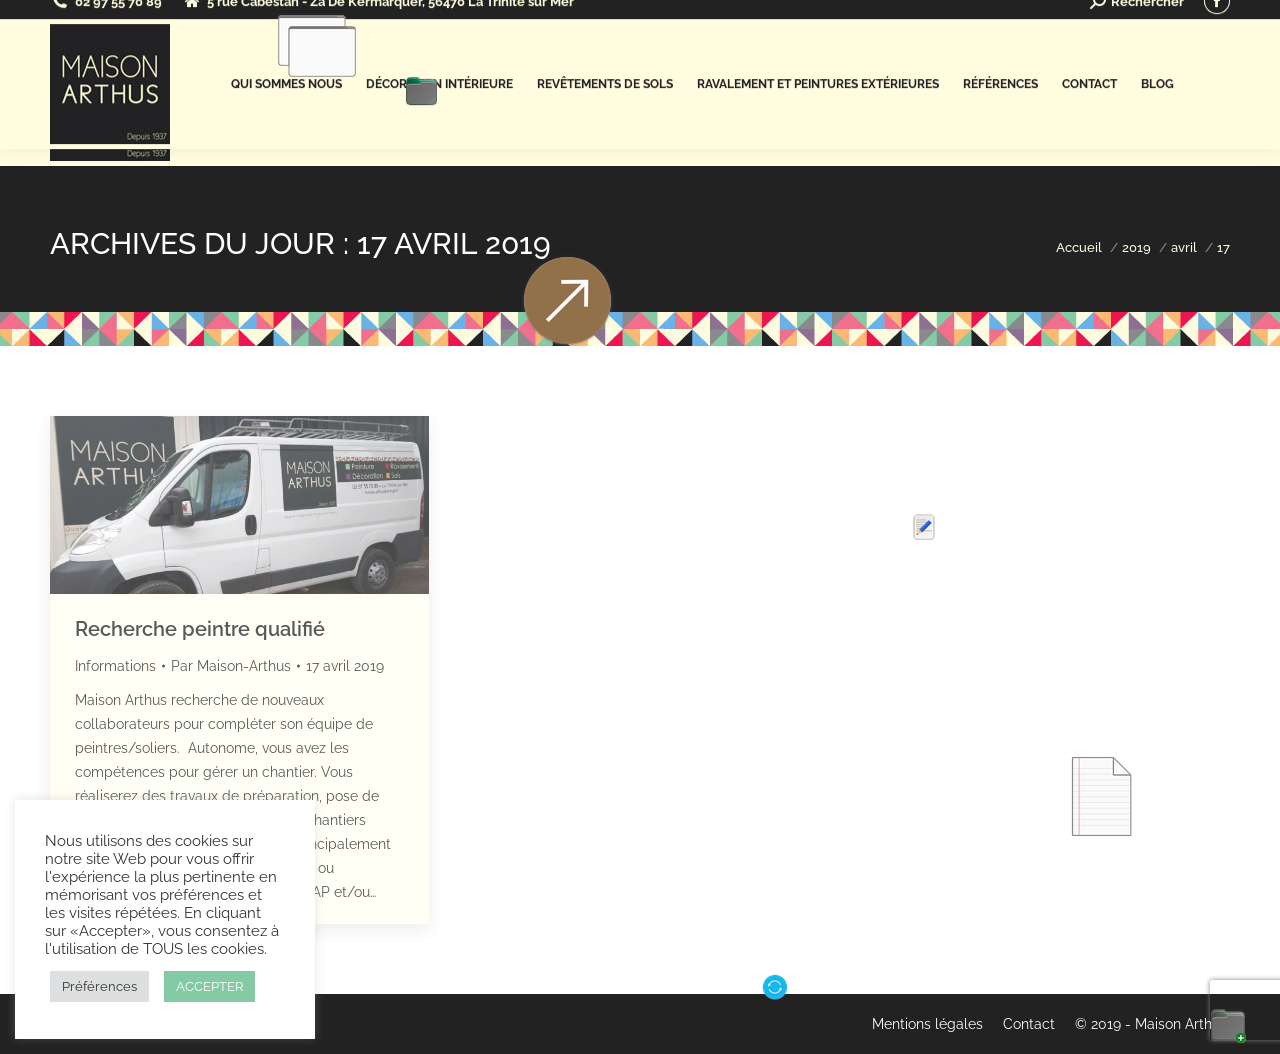  What do you see at coordinates (421, 90) in the screenshot?
I see `open folder to view contents` at bounding box center [421, 90].